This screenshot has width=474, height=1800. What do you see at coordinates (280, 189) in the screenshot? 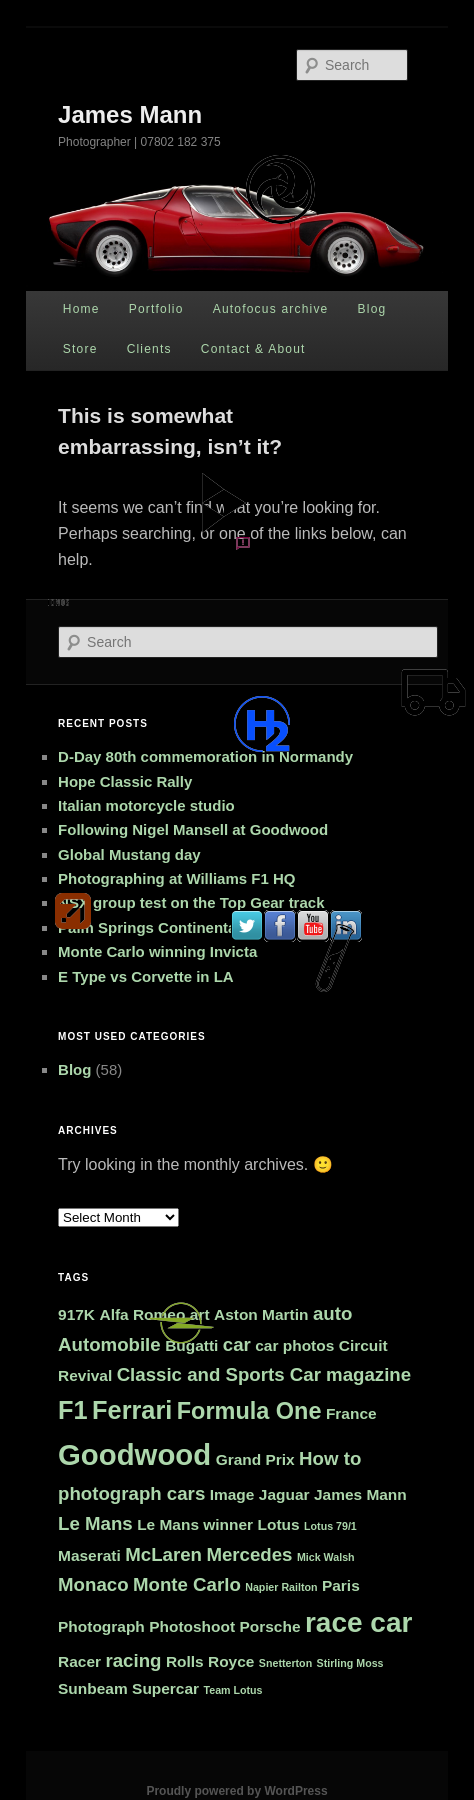
I see `open the Katana application` at bounding box center [280, 189].